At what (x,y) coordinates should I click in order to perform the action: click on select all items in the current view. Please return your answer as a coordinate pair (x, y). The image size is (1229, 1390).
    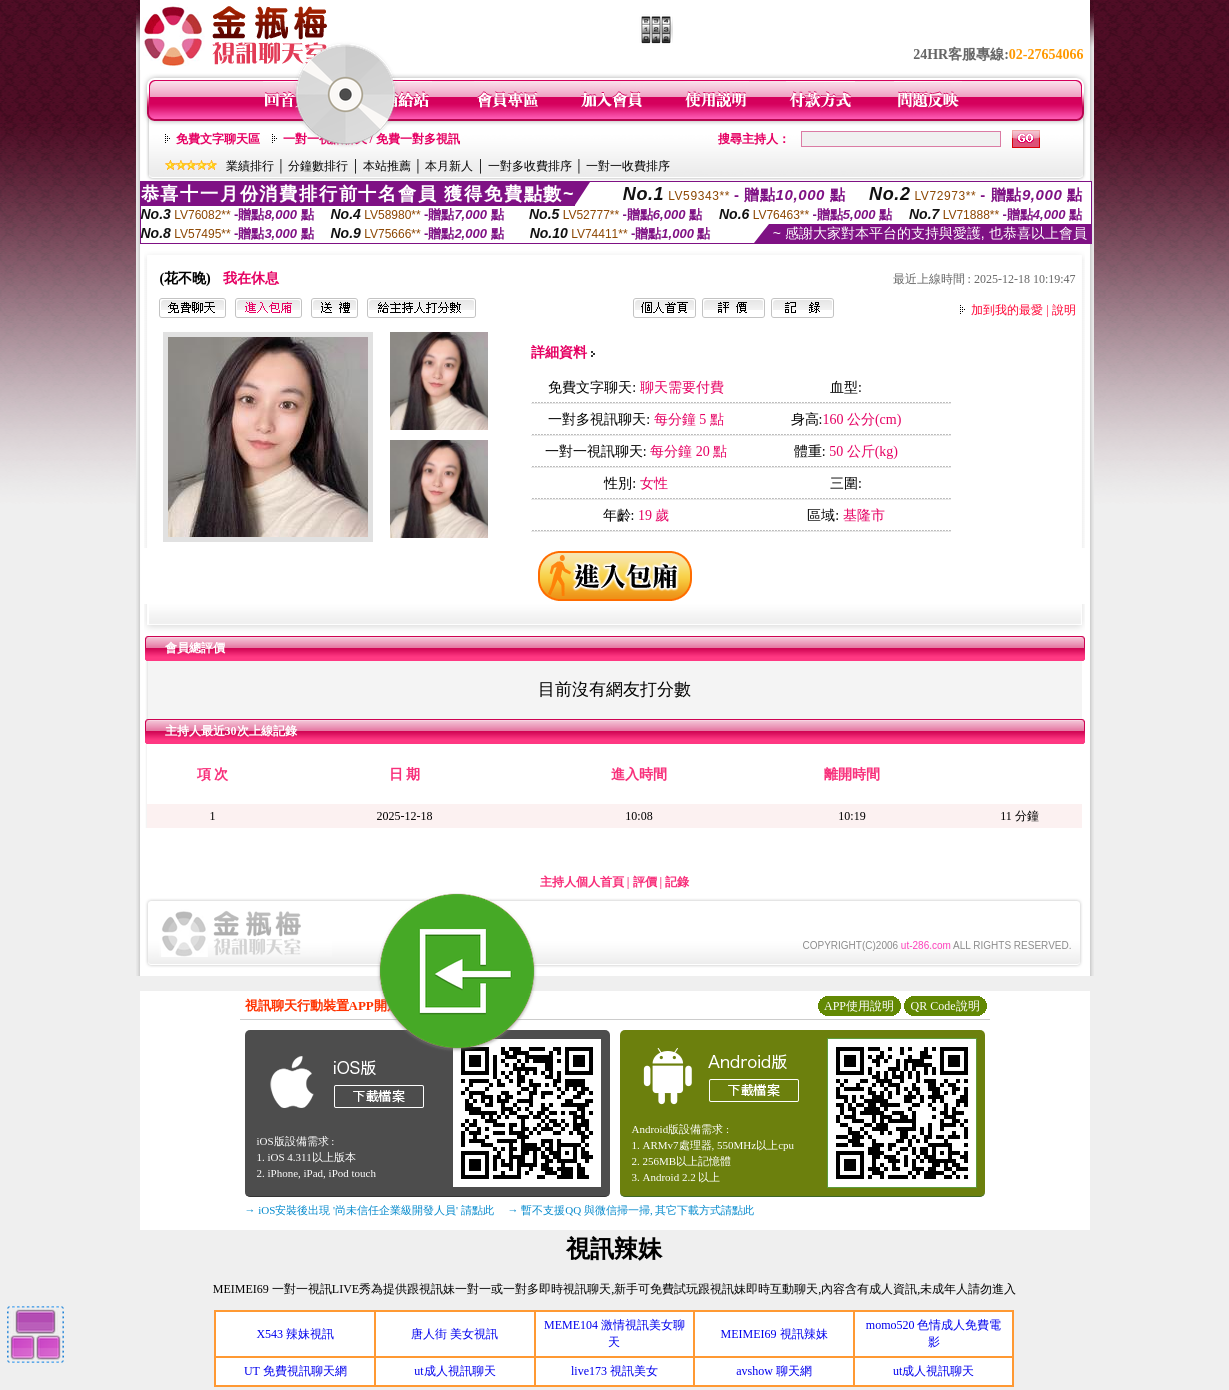
    Looking at the image, I should click on (35, 1334).